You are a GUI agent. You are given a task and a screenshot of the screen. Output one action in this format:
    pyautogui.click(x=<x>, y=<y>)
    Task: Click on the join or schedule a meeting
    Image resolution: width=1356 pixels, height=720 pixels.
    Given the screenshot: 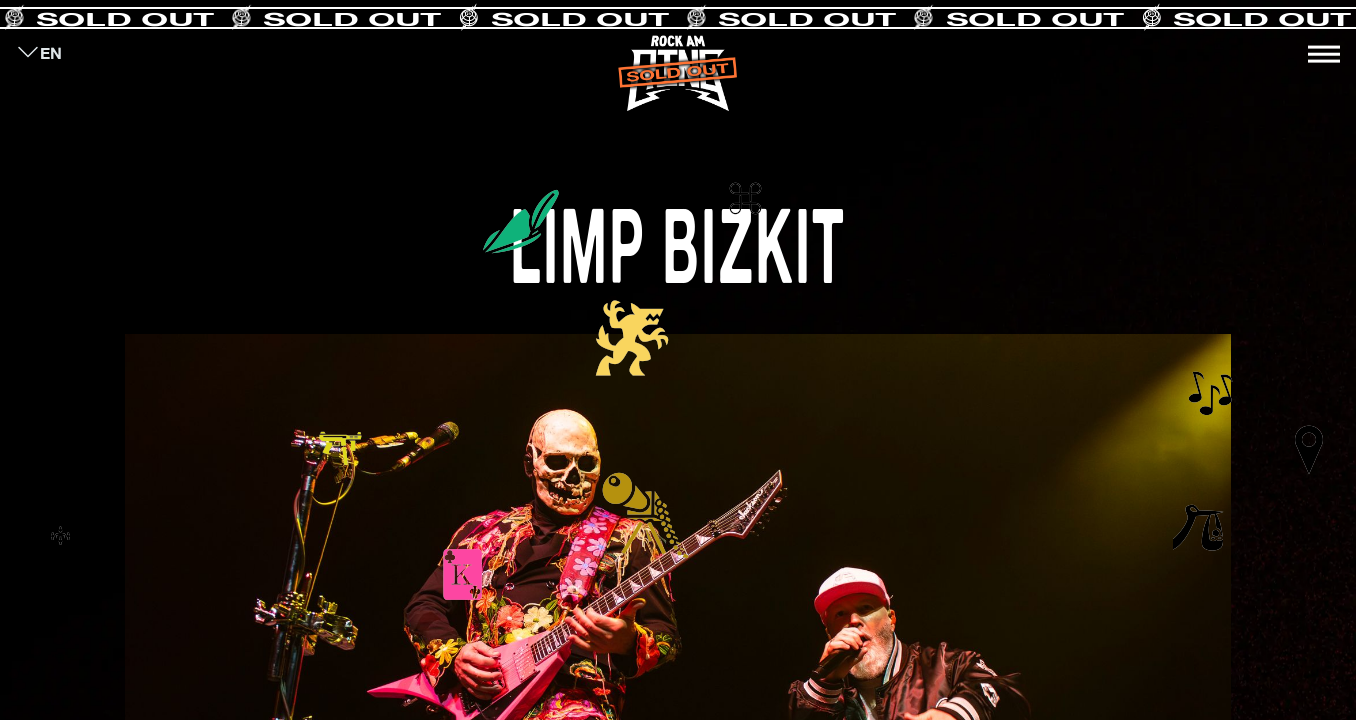 What is the action you would take?
    pyautogui.click(x=60, y=535)
    